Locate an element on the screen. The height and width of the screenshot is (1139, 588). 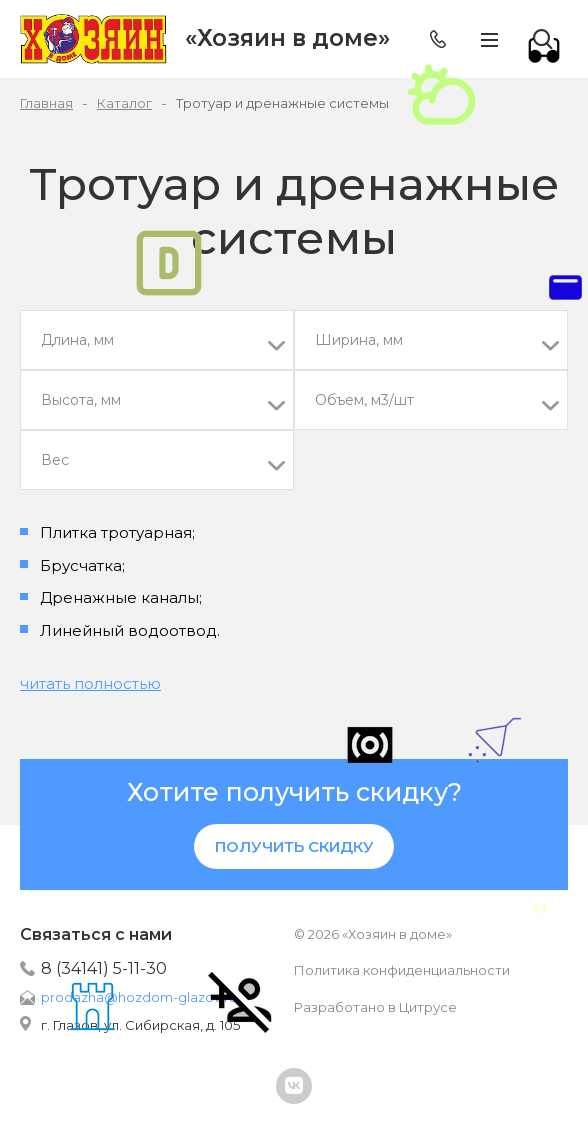
shower or bathroom amenity indicator is located at coordinates (494, 738).